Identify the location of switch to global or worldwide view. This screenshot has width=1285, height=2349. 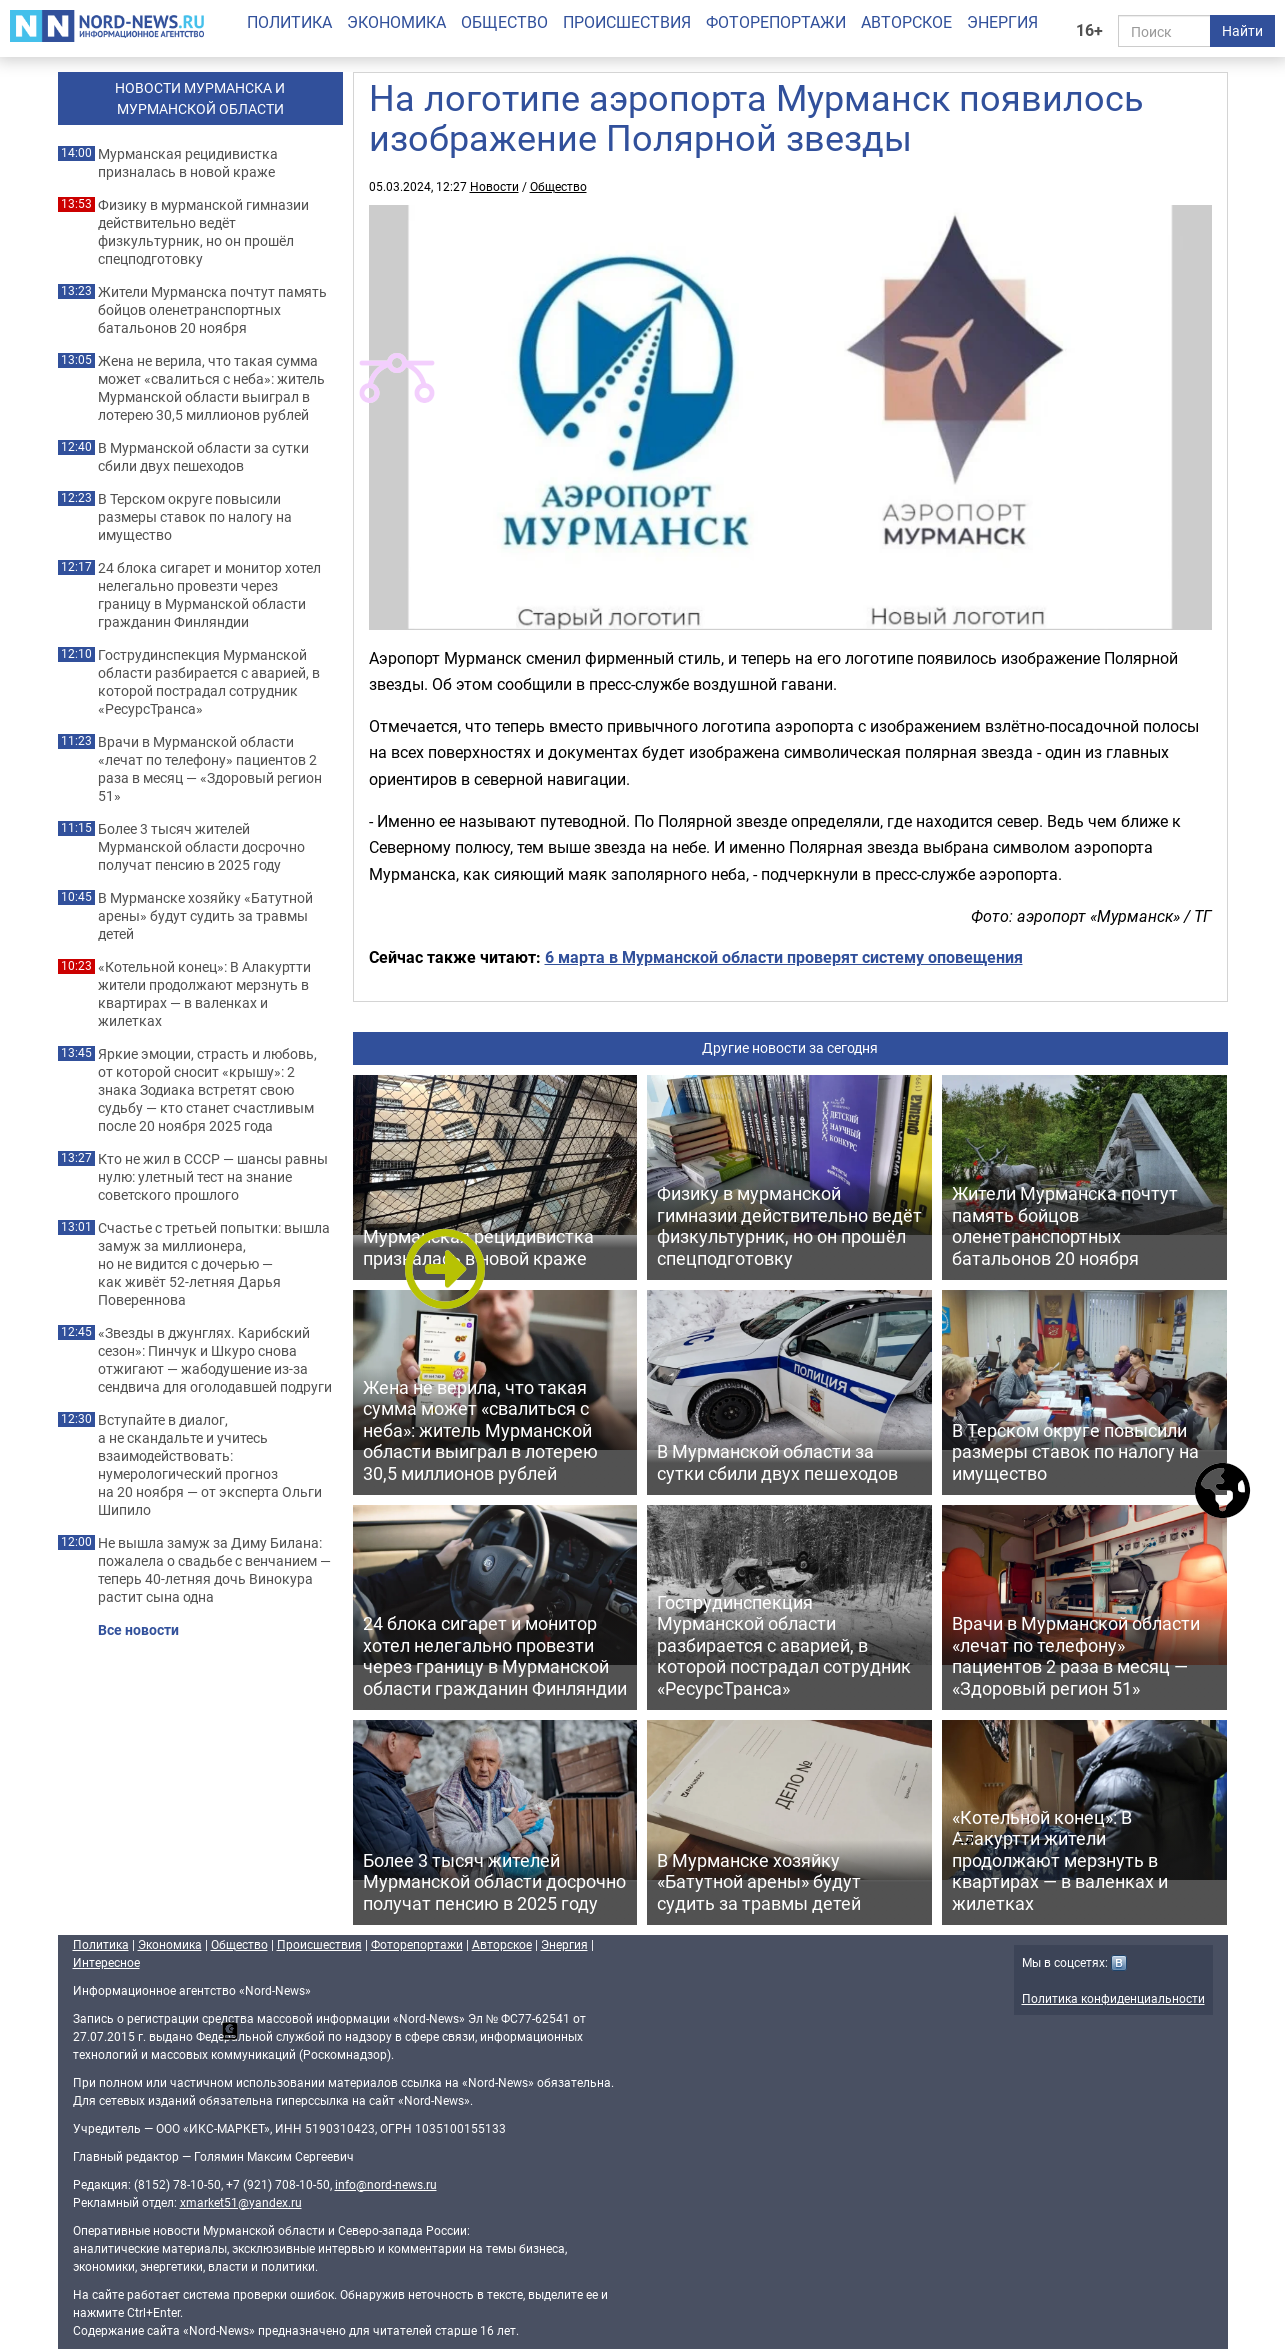
(1222, 1490).